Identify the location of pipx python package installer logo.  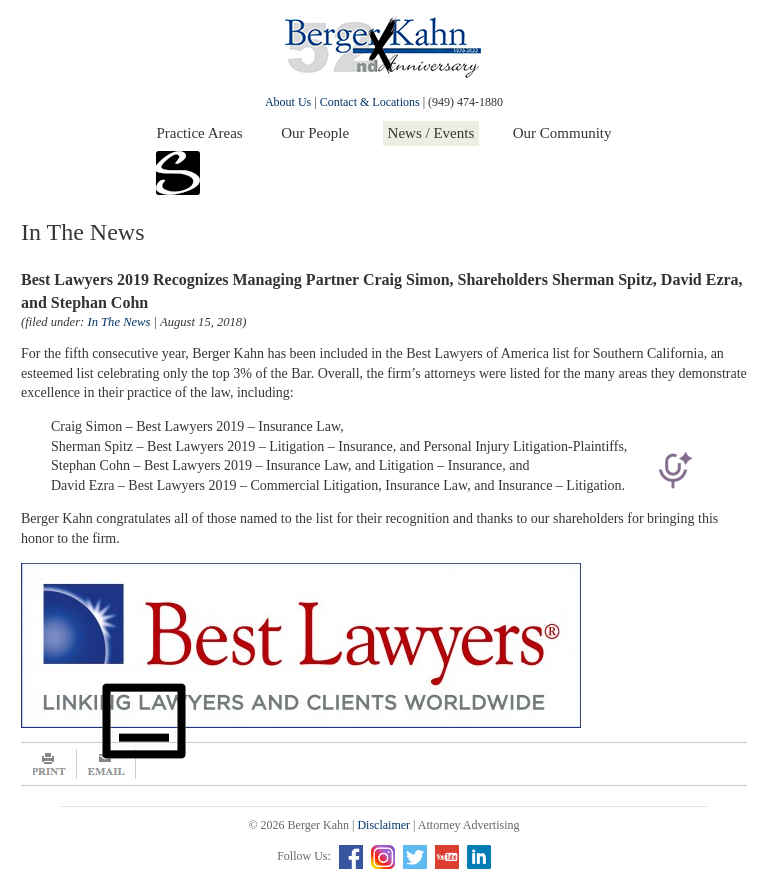
(383, 45).